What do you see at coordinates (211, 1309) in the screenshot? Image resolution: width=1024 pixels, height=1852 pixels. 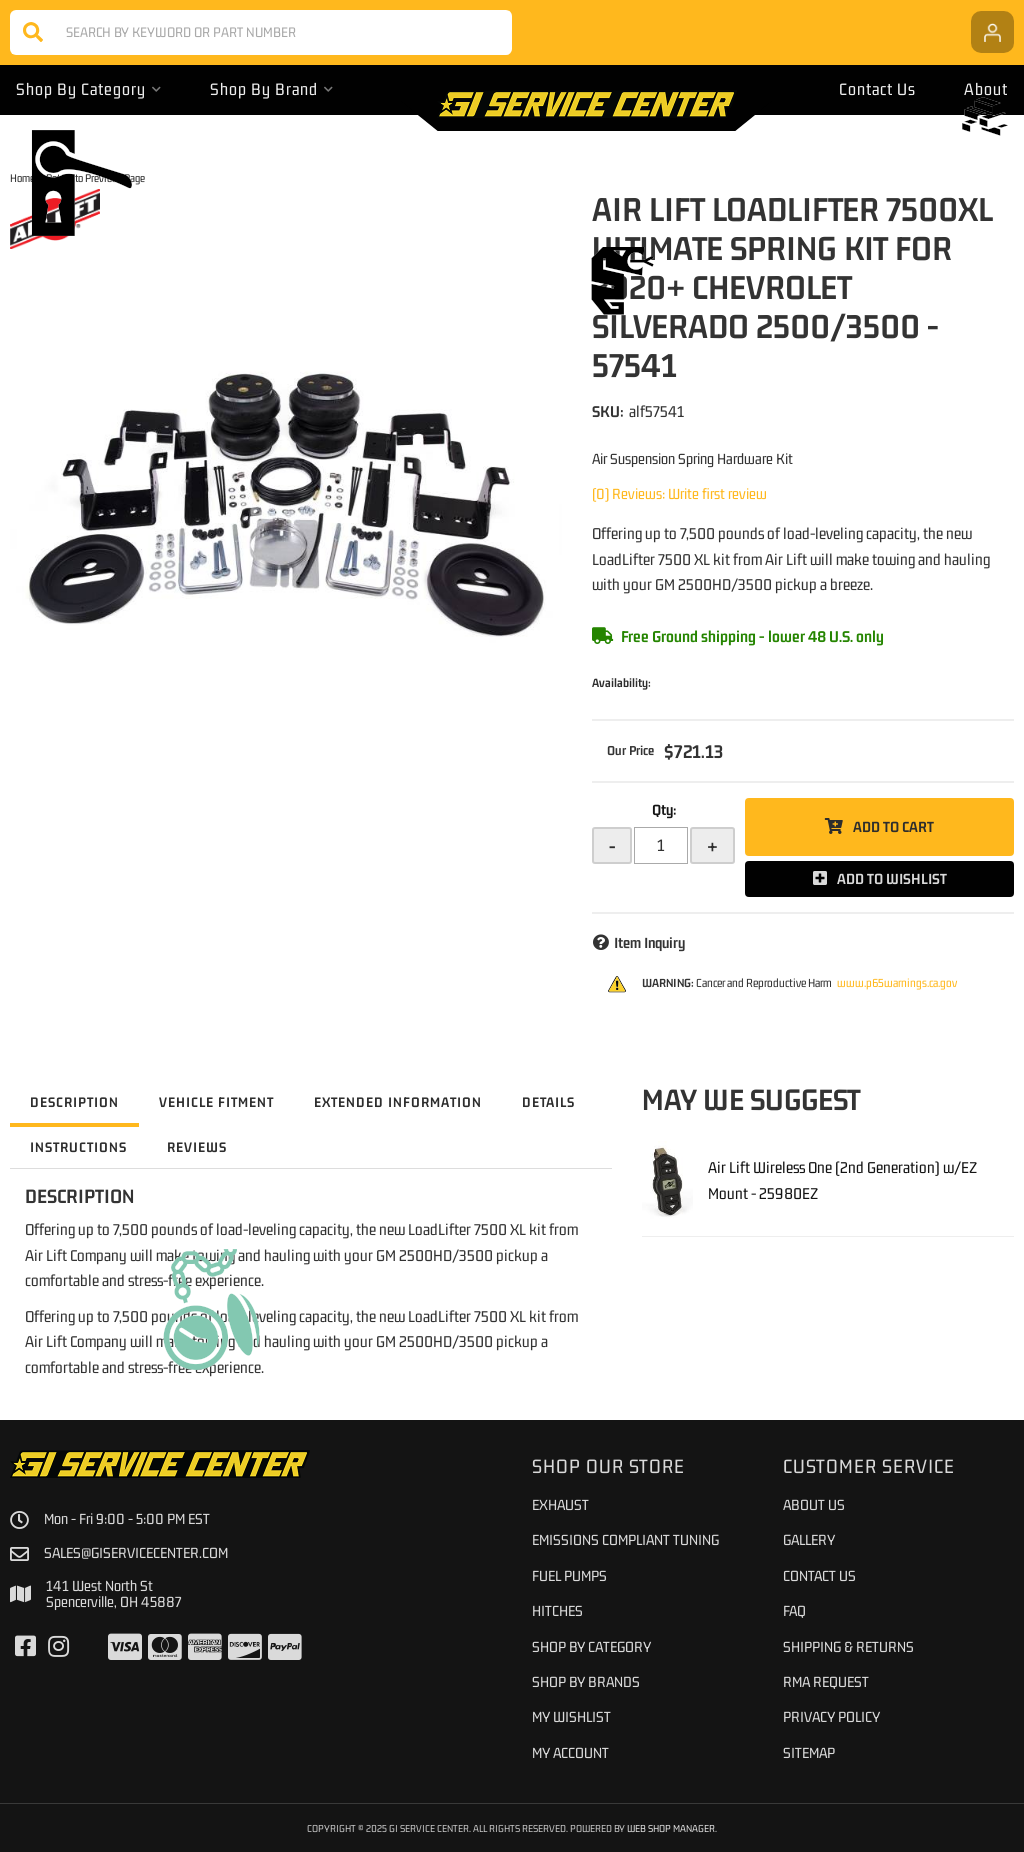 I see `view elapsed game time or timer` at bounding box center [211, 1309].